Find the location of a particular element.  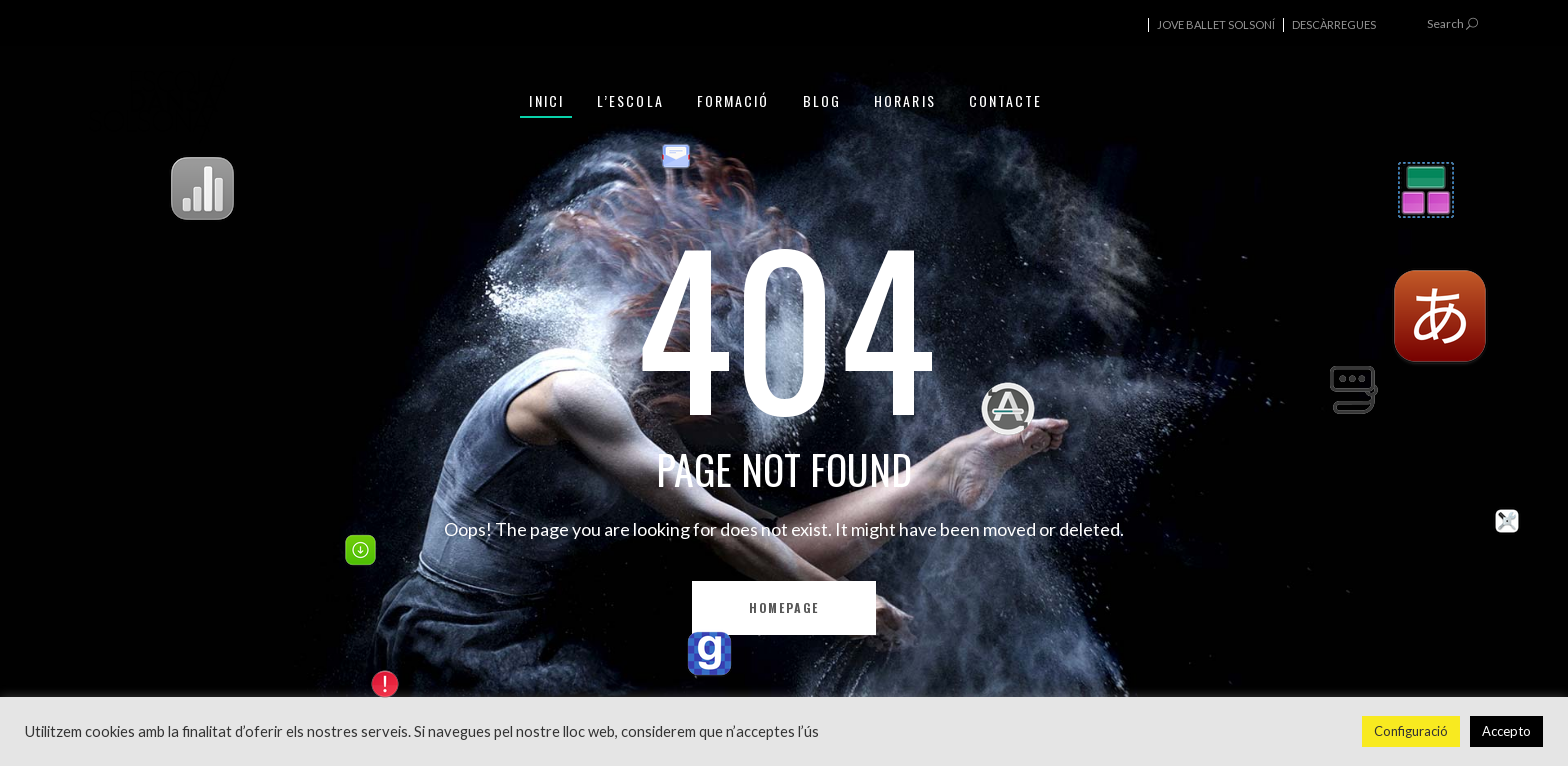

generate a one-time password code is located at coordinates (1355, 391).